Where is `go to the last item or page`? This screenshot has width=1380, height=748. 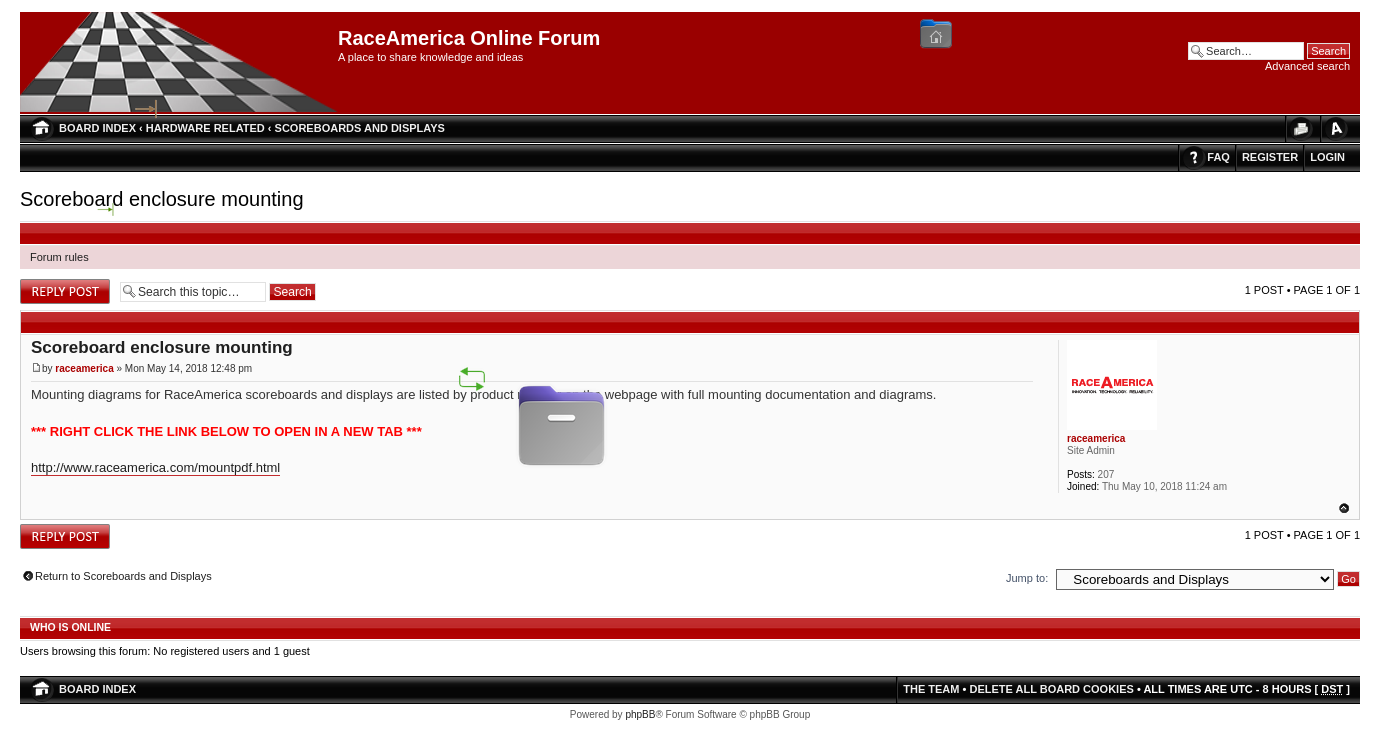
go to the last item or page is located at coordinates (146, 109).